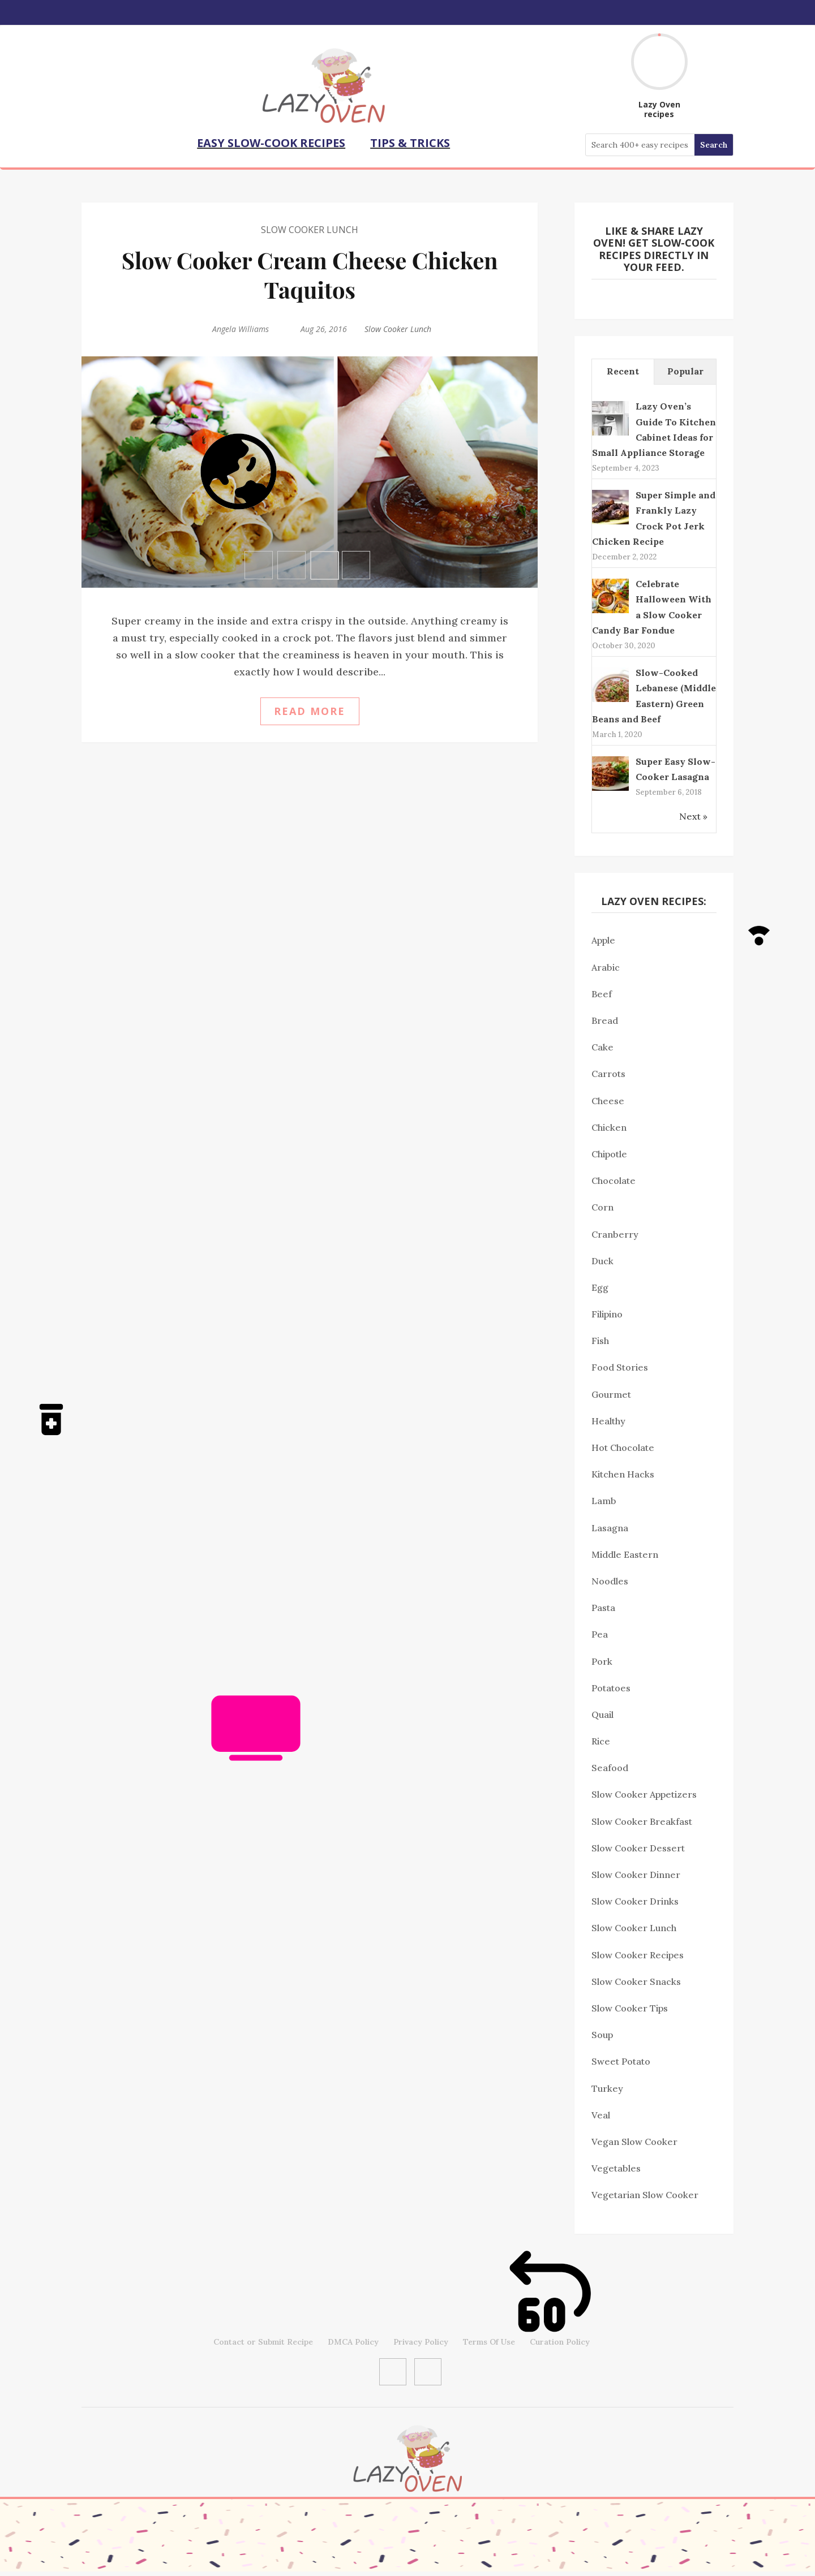 The width and height of the screenshot is (815, 2576). What do you see at coordinates (51, 1419) in the screenshot?
I see `view prescription medications` at bounding box center [51, 1419].